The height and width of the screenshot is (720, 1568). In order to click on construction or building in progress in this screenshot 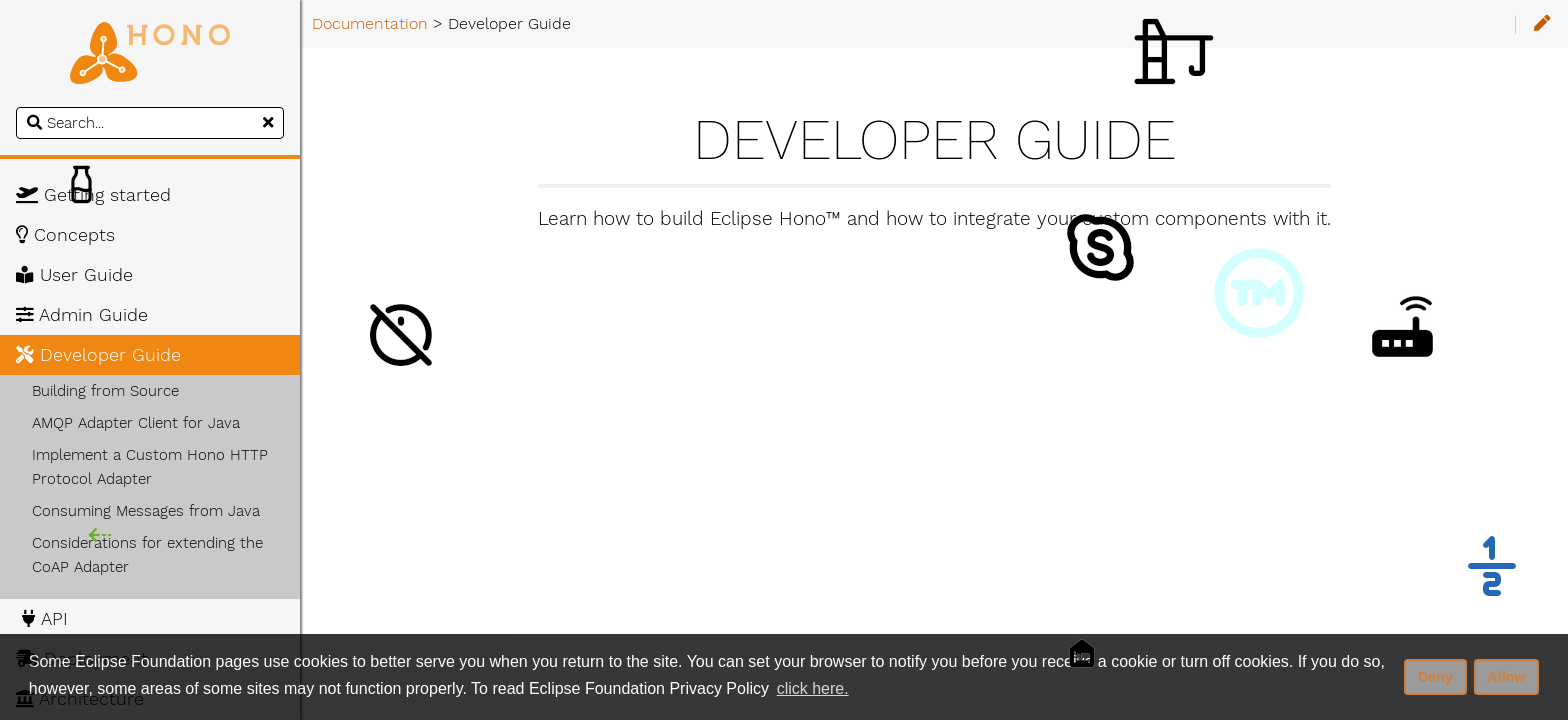, I will do `click(1172, 51)`.